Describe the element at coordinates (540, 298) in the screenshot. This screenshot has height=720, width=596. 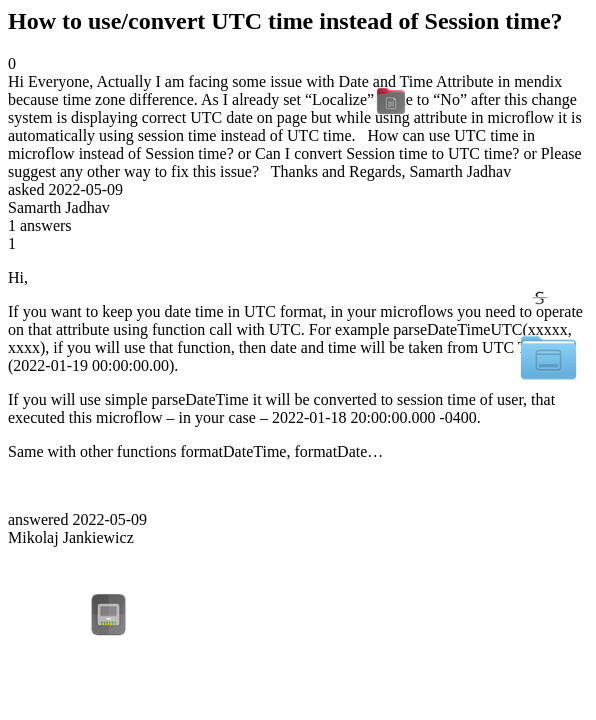
I see `apply strikethrough formatting to selected text` at that location.